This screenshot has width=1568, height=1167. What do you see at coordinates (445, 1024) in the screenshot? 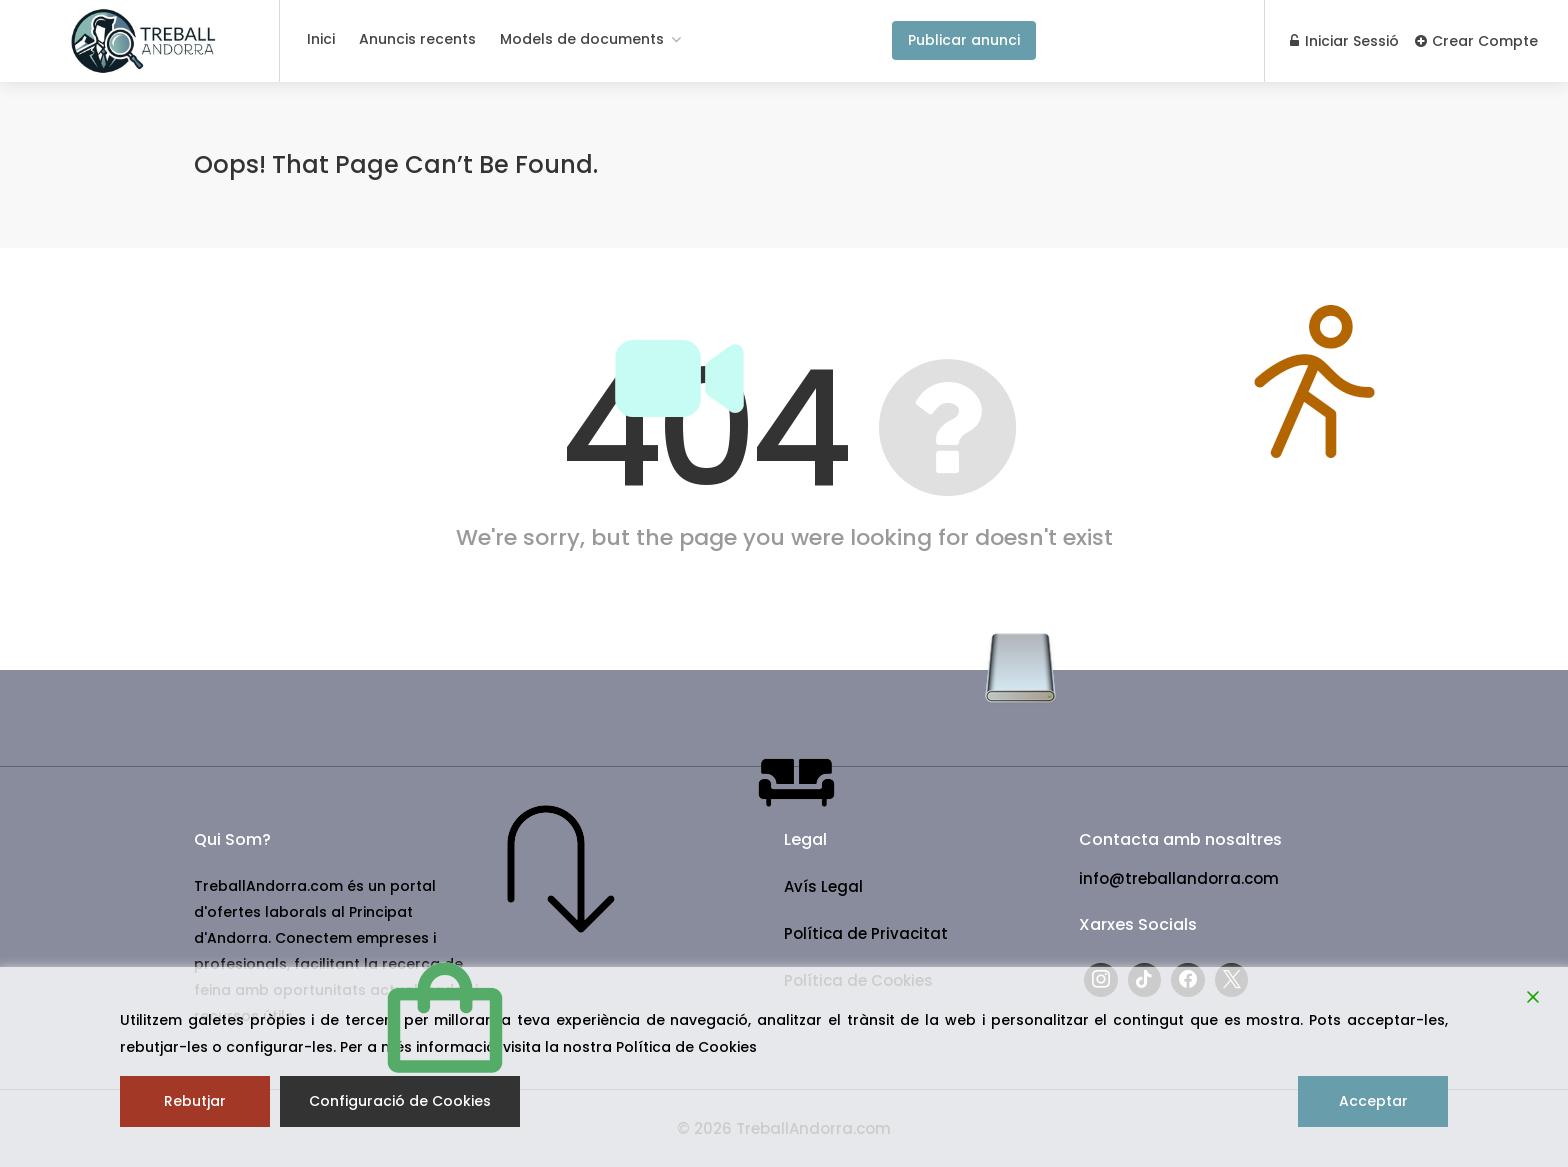
I see `view your shopping bag` at bounding box center [445, 1024].